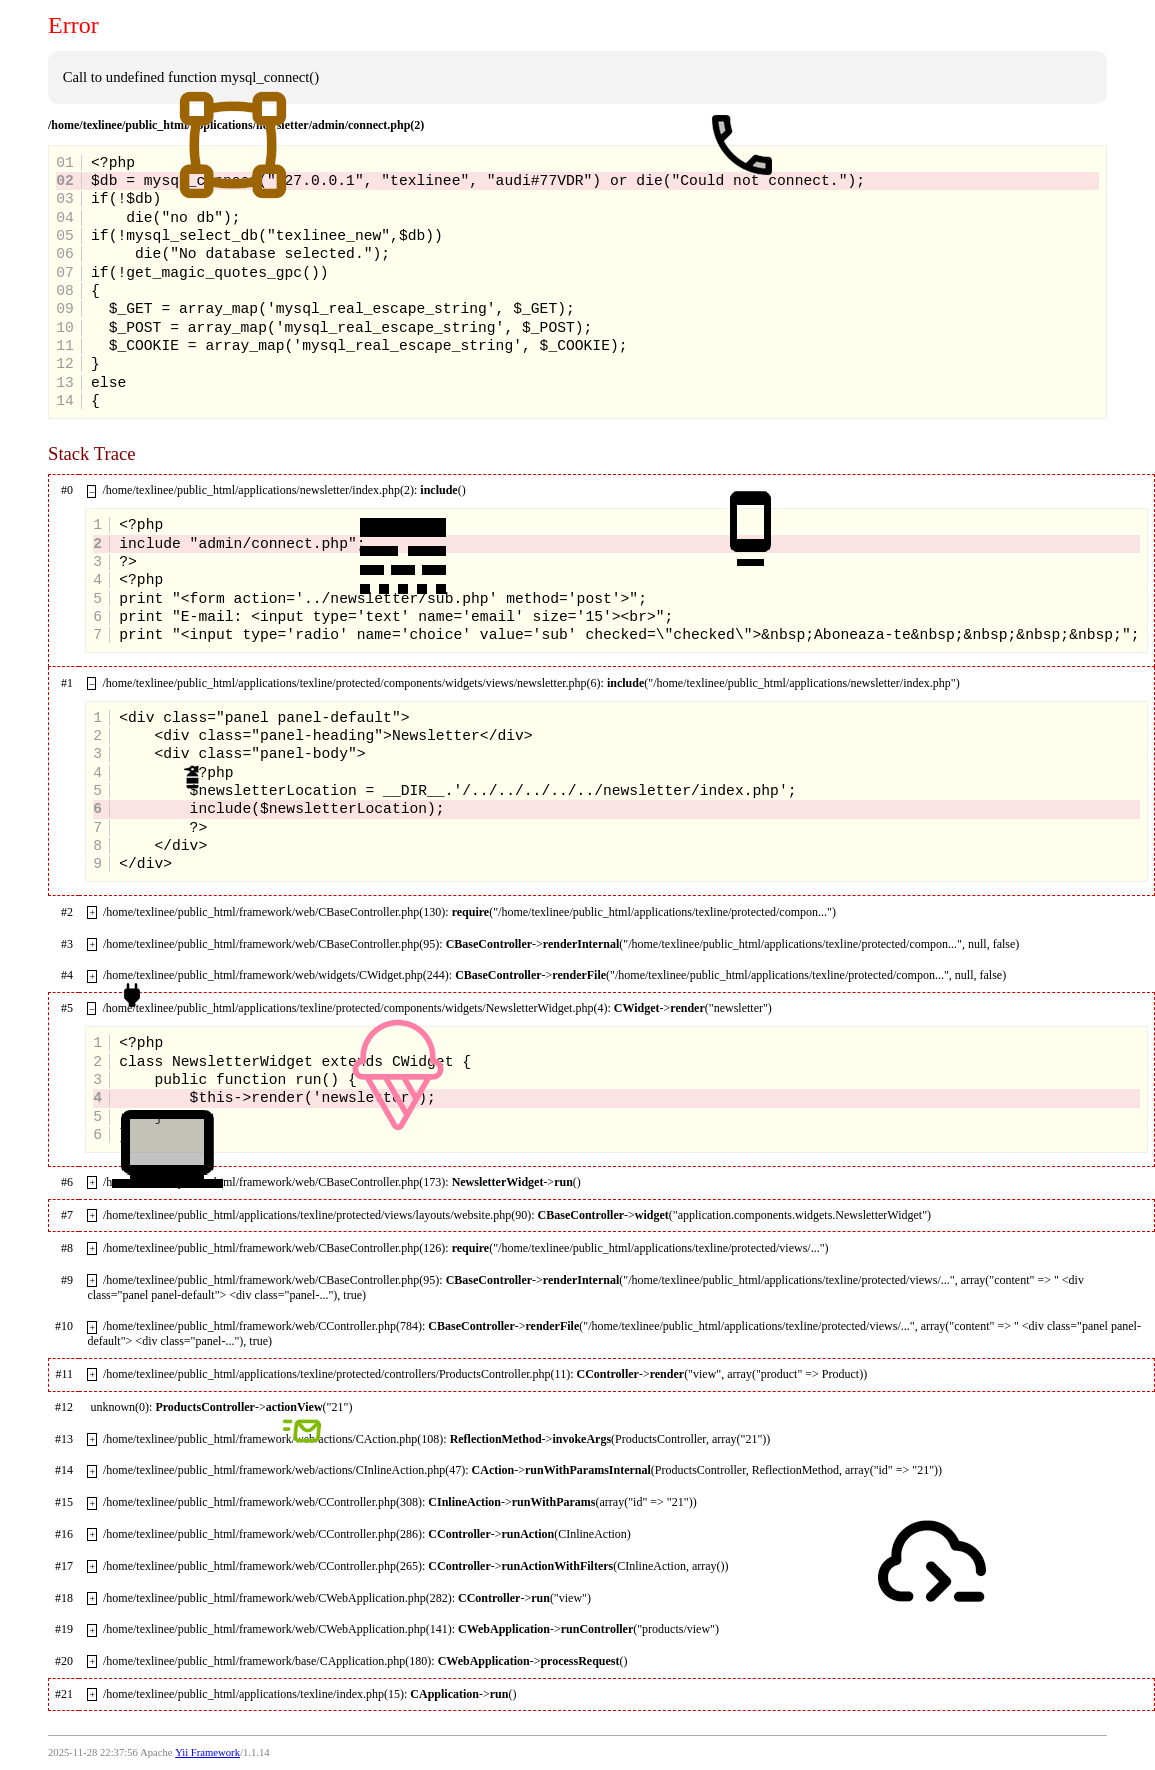 Image resolution: width=1155 pixels, height=1770 pixels. Describe the element at coordinates (742, 145) in the screenshot. I see `make a phone call` at that location.